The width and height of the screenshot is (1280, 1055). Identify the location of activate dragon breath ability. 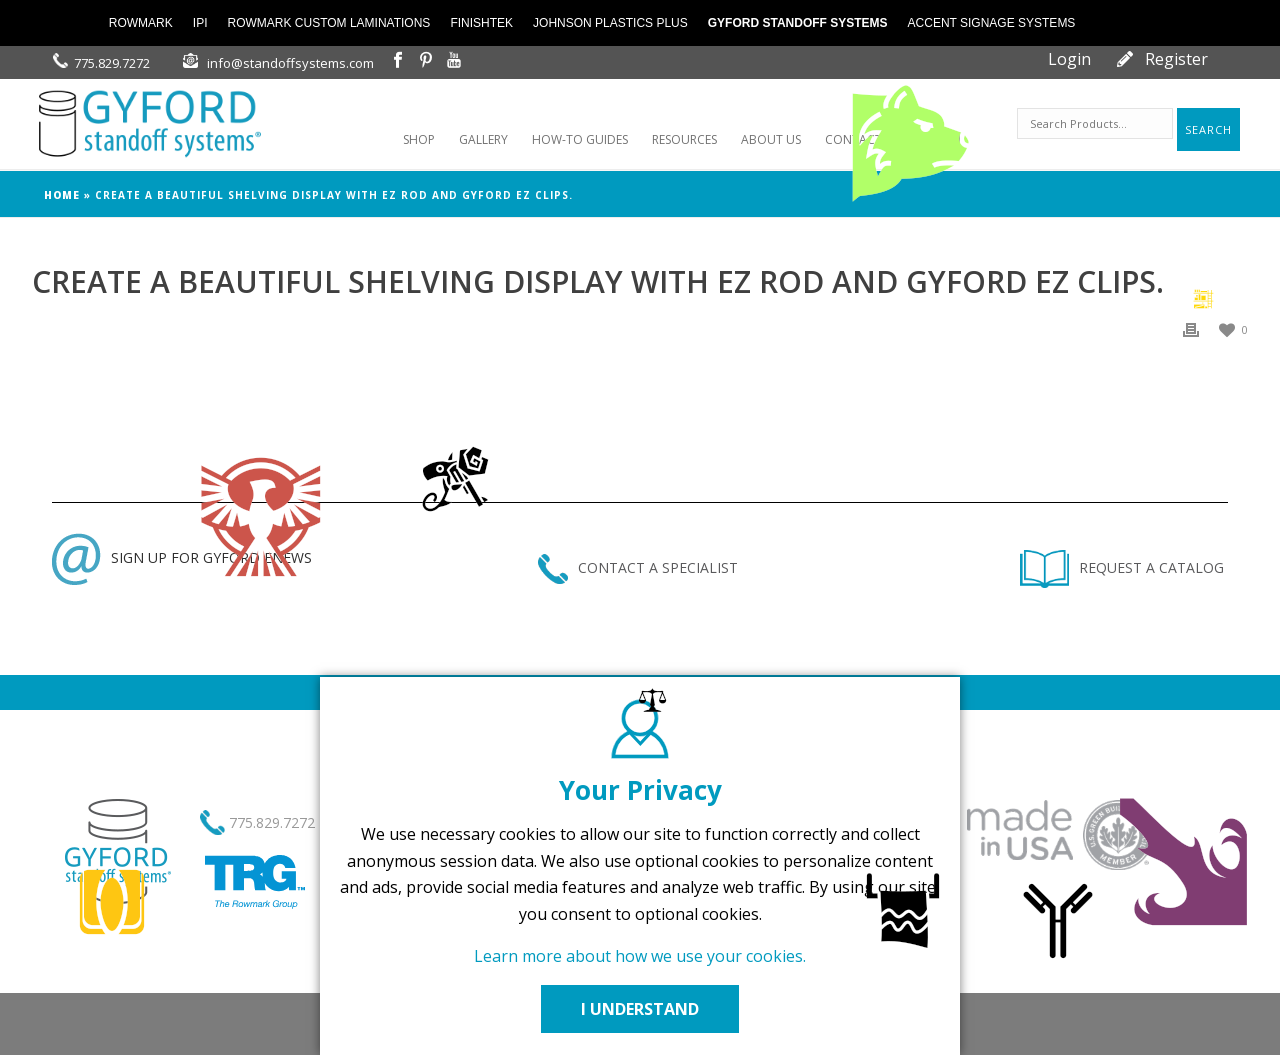
(1183, 862).